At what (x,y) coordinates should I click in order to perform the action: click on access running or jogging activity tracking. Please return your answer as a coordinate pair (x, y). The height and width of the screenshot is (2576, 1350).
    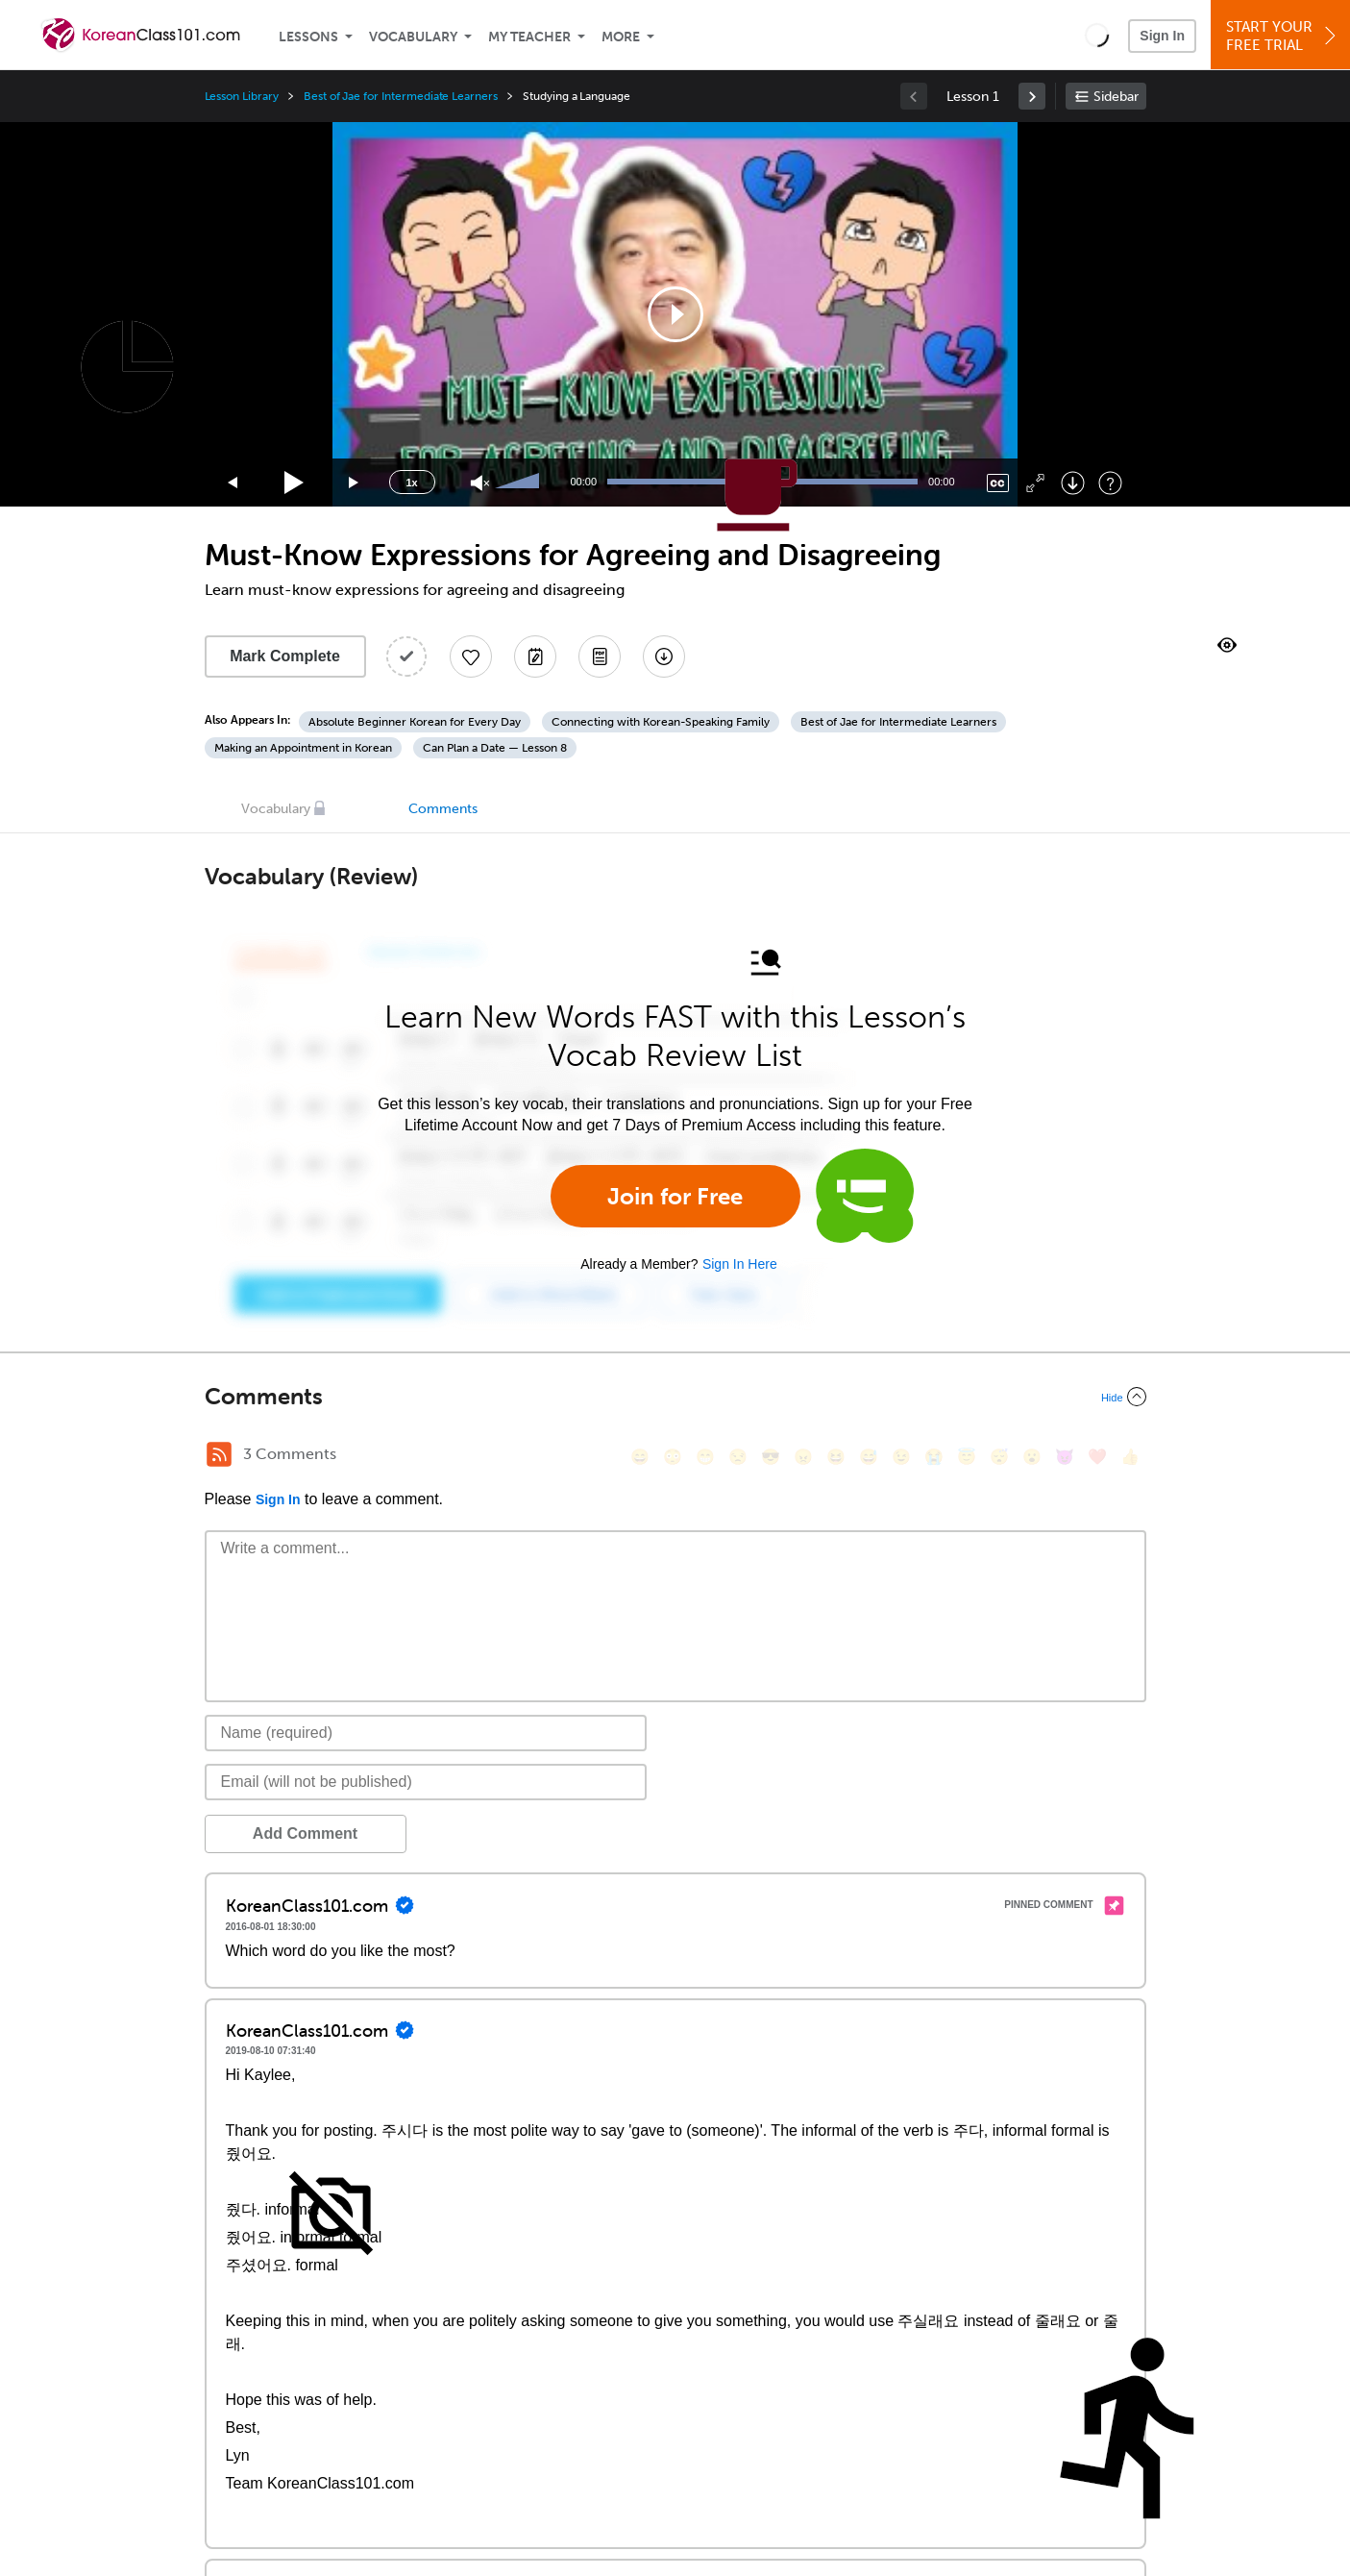
    Looking at the image, I should click on (1135, 2426).